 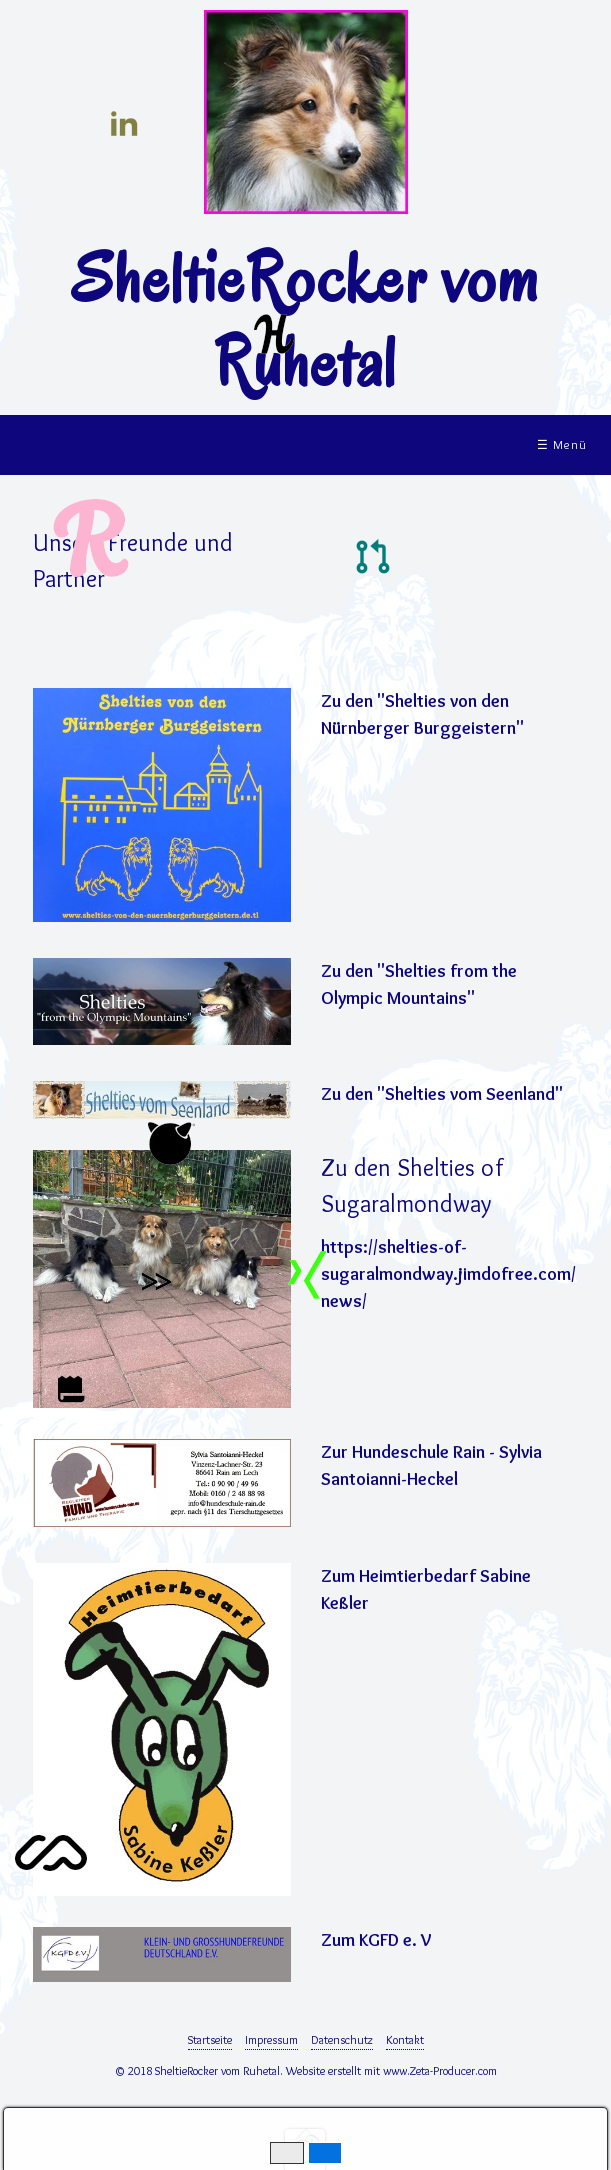 What do you see at coordinates (305, 1273) in the screenshot?
I see `link to Xing professional network profile` at bounding box center [305, 1273].